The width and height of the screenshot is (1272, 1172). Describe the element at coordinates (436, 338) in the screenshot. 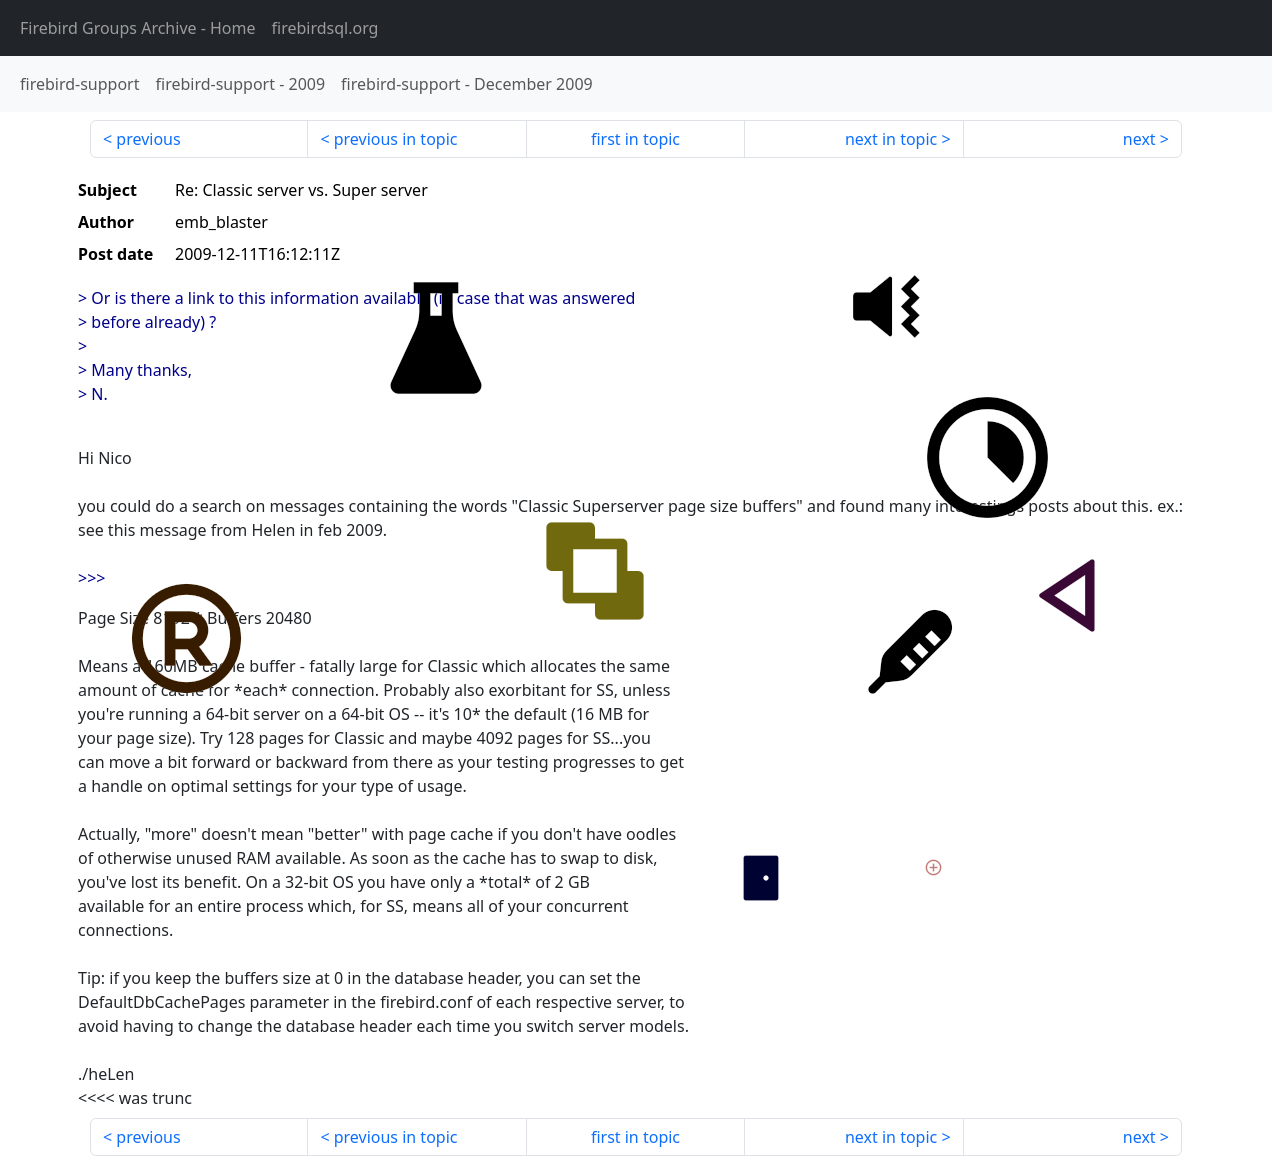

I see `access laboratory or science features` at that location.